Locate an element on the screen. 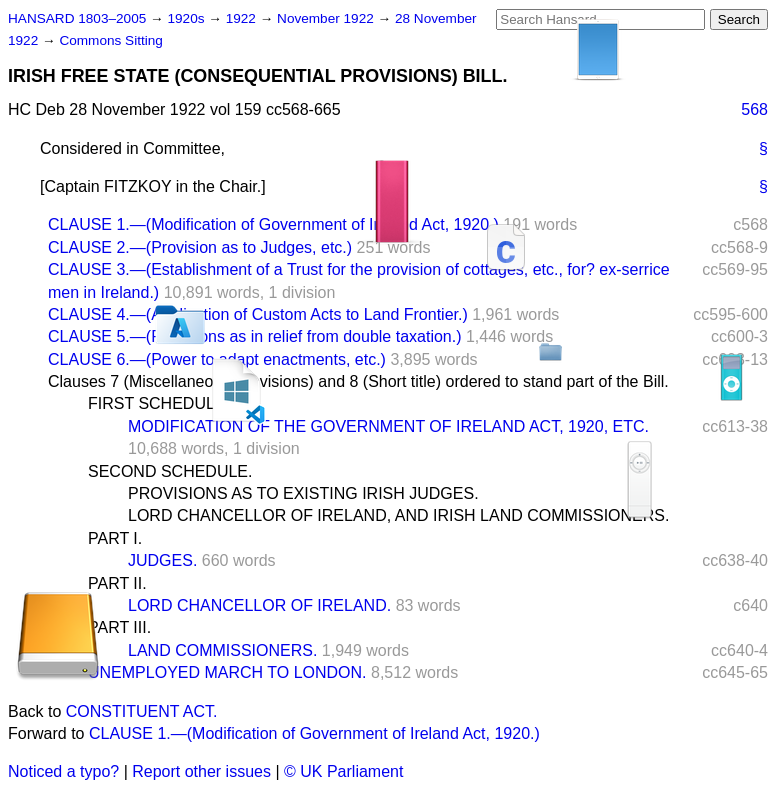  iPod nano device connected is located at coordinates (392, 203).